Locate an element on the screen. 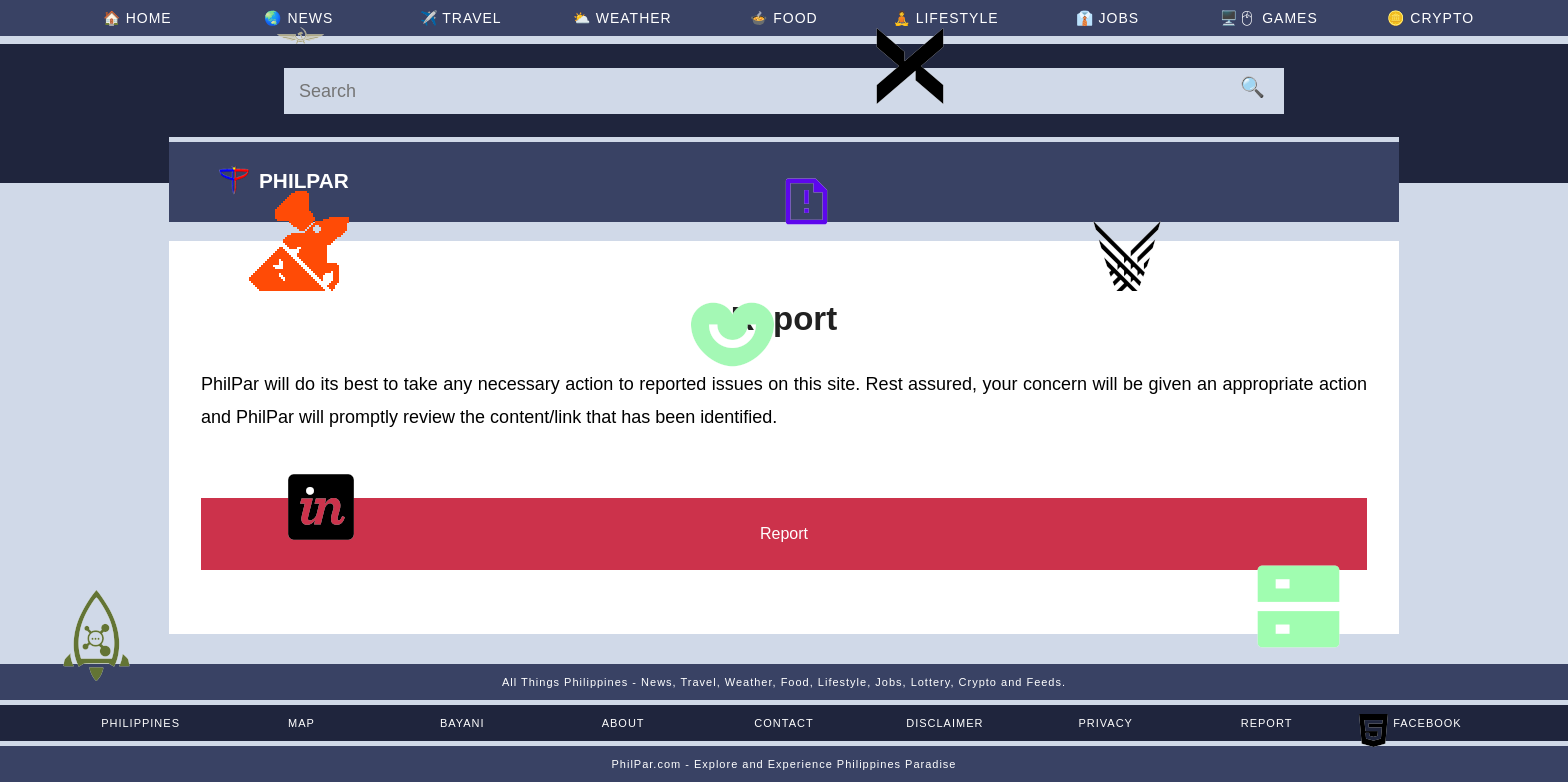  Apache RocketMQ logo is located at coordinates (96, 635).